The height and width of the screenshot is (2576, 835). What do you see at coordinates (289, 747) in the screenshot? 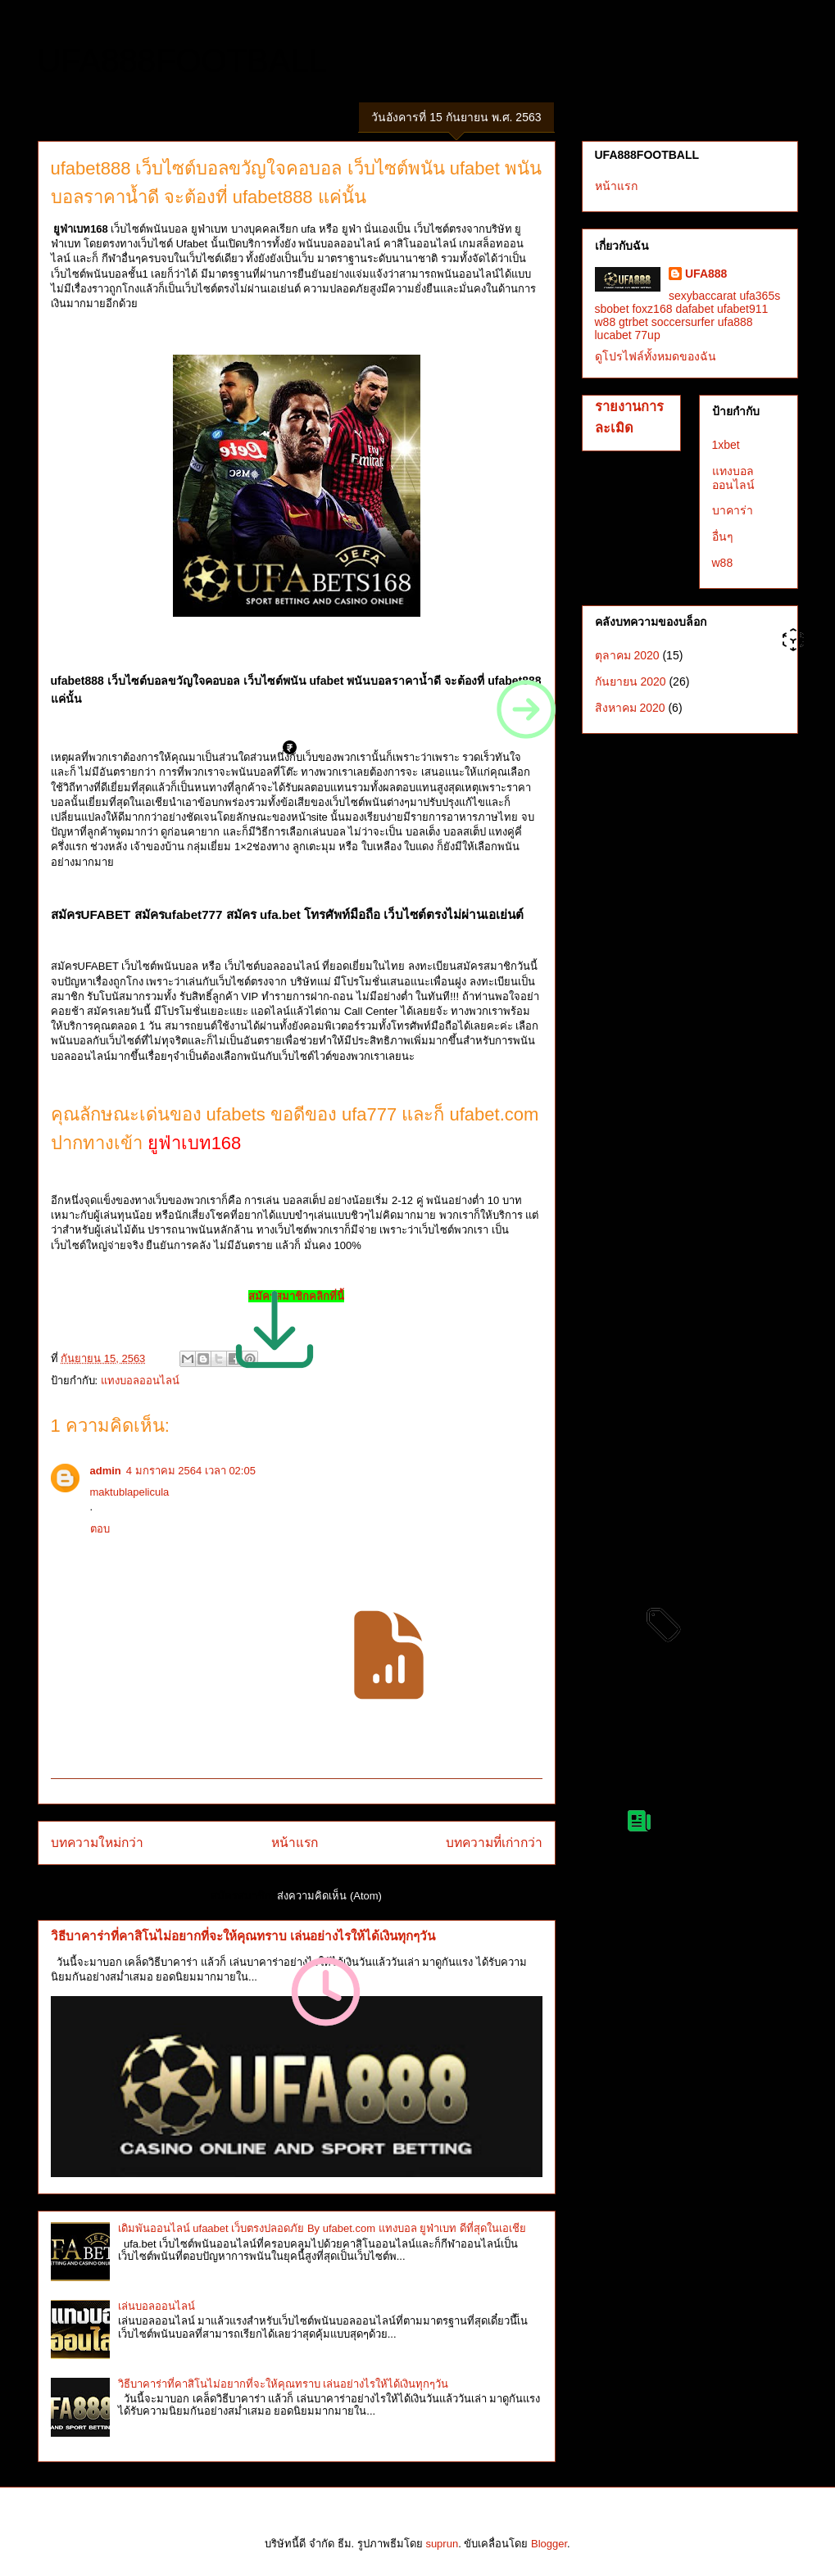
I see `view balance or payment amount in indian rupees` at bounding box center [289, 747].